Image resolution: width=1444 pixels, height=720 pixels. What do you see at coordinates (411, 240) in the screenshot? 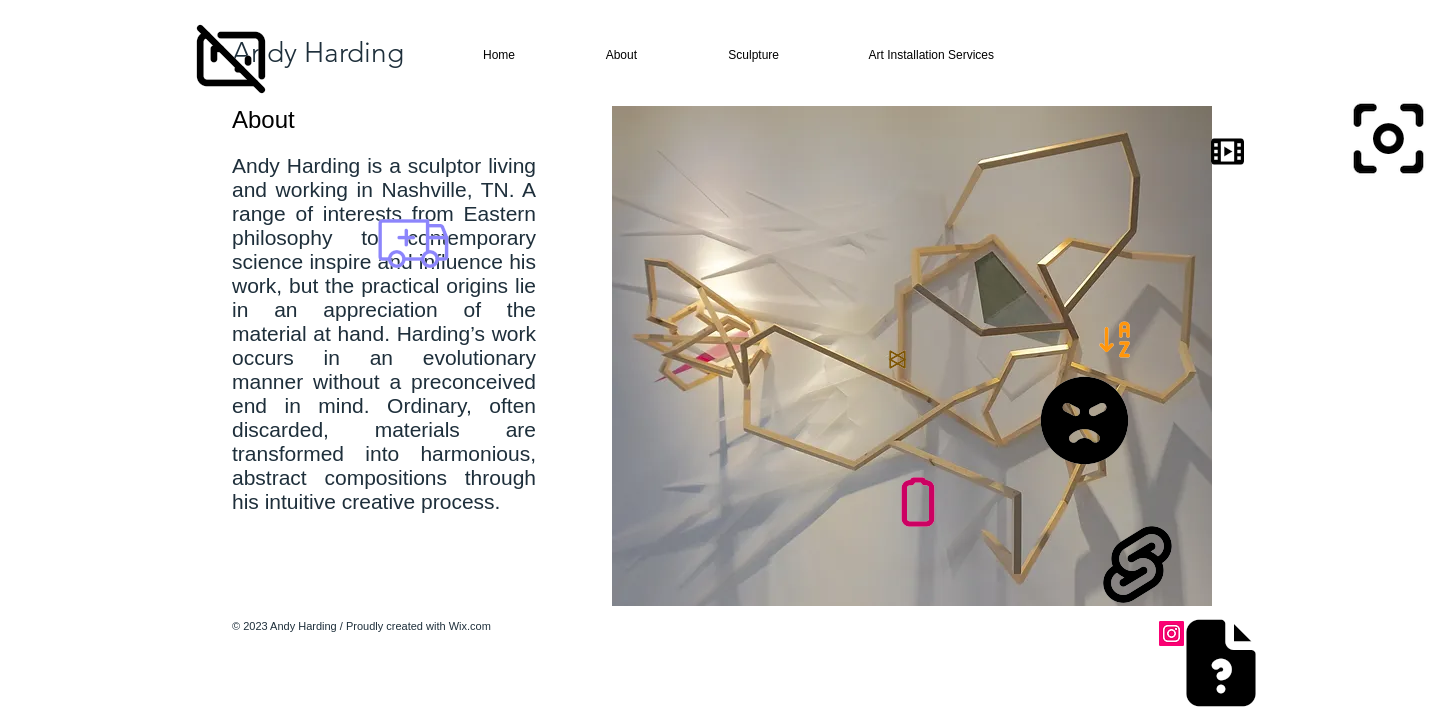
I see `access emergency medical services` at bounding box center [411, 240].